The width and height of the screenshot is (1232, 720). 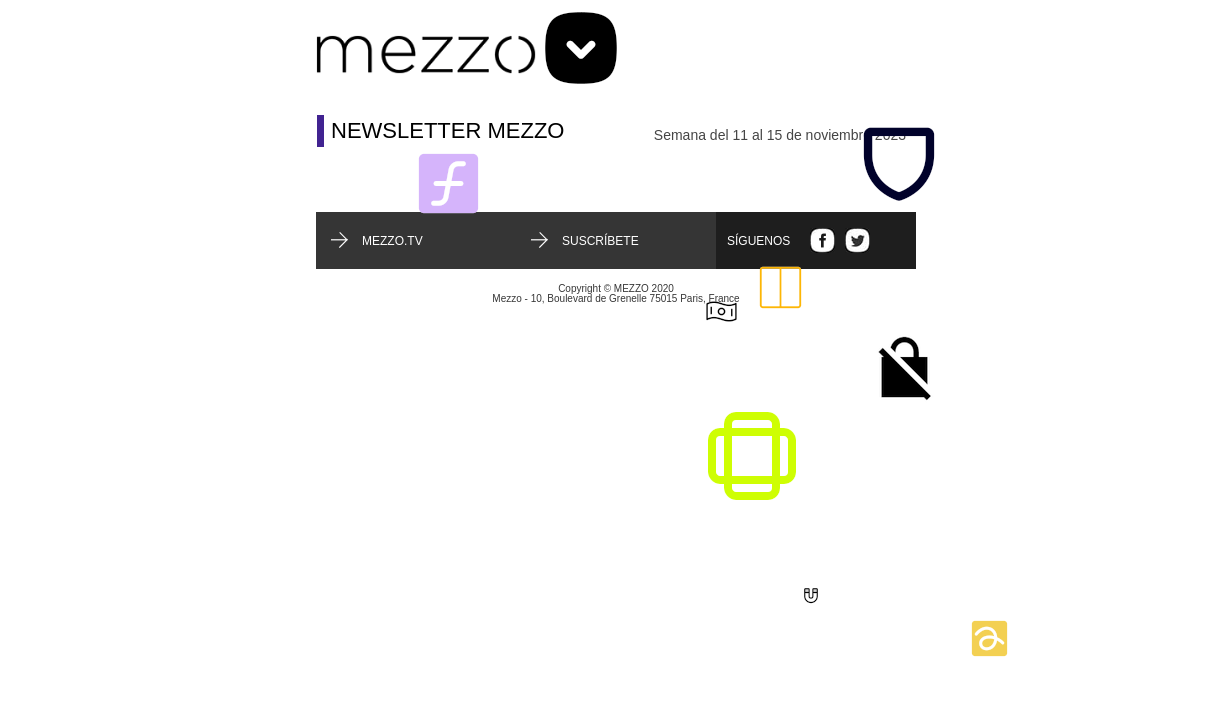 I want to click on view currency or payment options, so click(x=721, y=311).